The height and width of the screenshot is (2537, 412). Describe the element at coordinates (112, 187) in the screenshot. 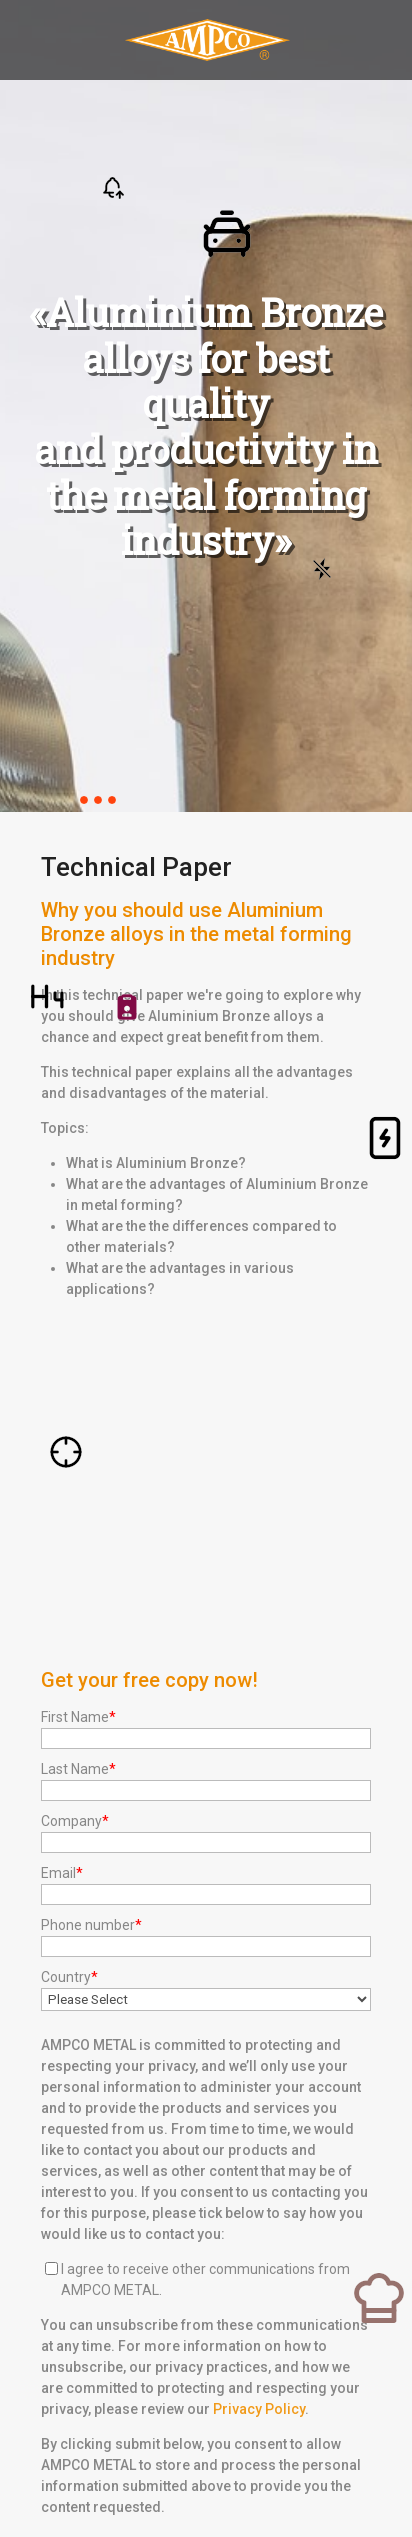

I see `upload or export notification settings` at that location.